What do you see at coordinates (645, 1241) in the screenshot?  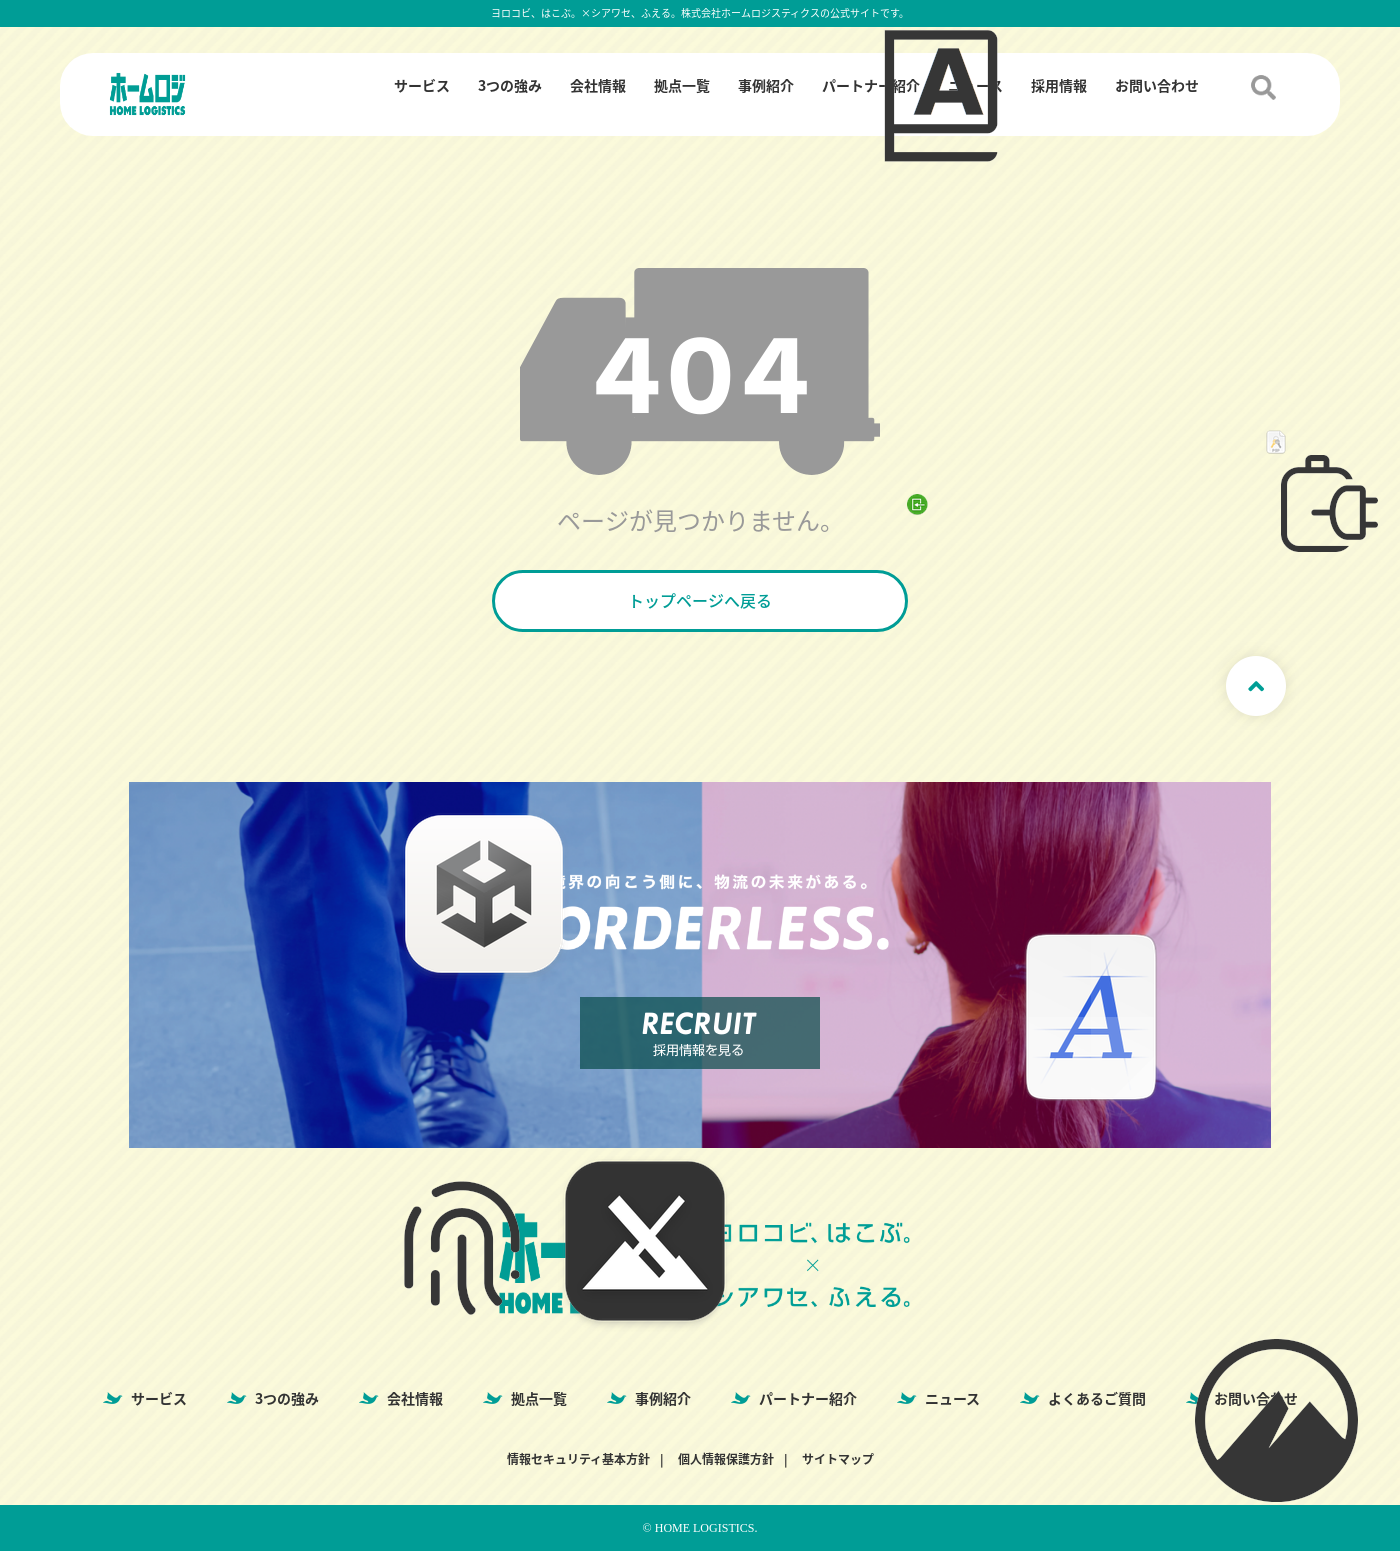 I see `launch mx linux application` at bounding box center [645, 1241].